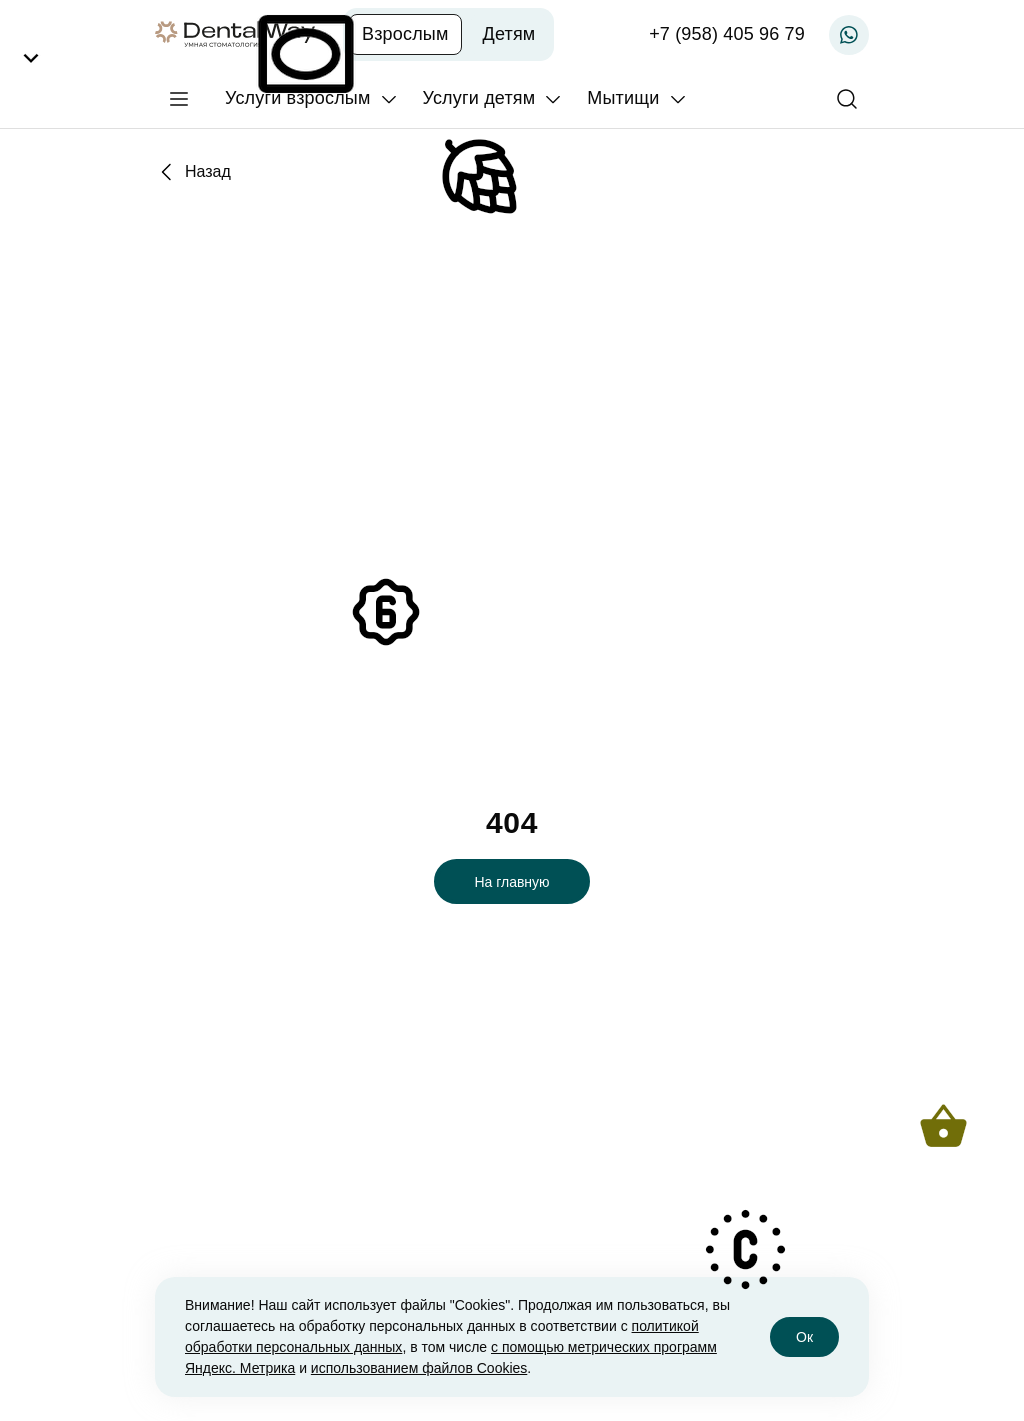  What do you see at coordinates (386, 612) in the screenshot?
I see `indicates rank or position number 6` at bounding box center [386, 612].